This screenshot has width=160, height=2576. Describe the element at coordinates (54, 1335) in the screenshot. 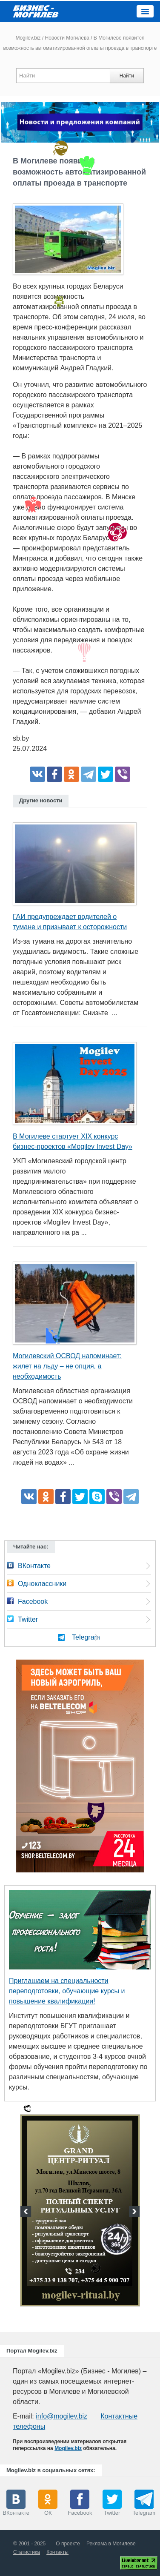

I see `warning: rockslide or falling rocks hazard ahead` at that location.